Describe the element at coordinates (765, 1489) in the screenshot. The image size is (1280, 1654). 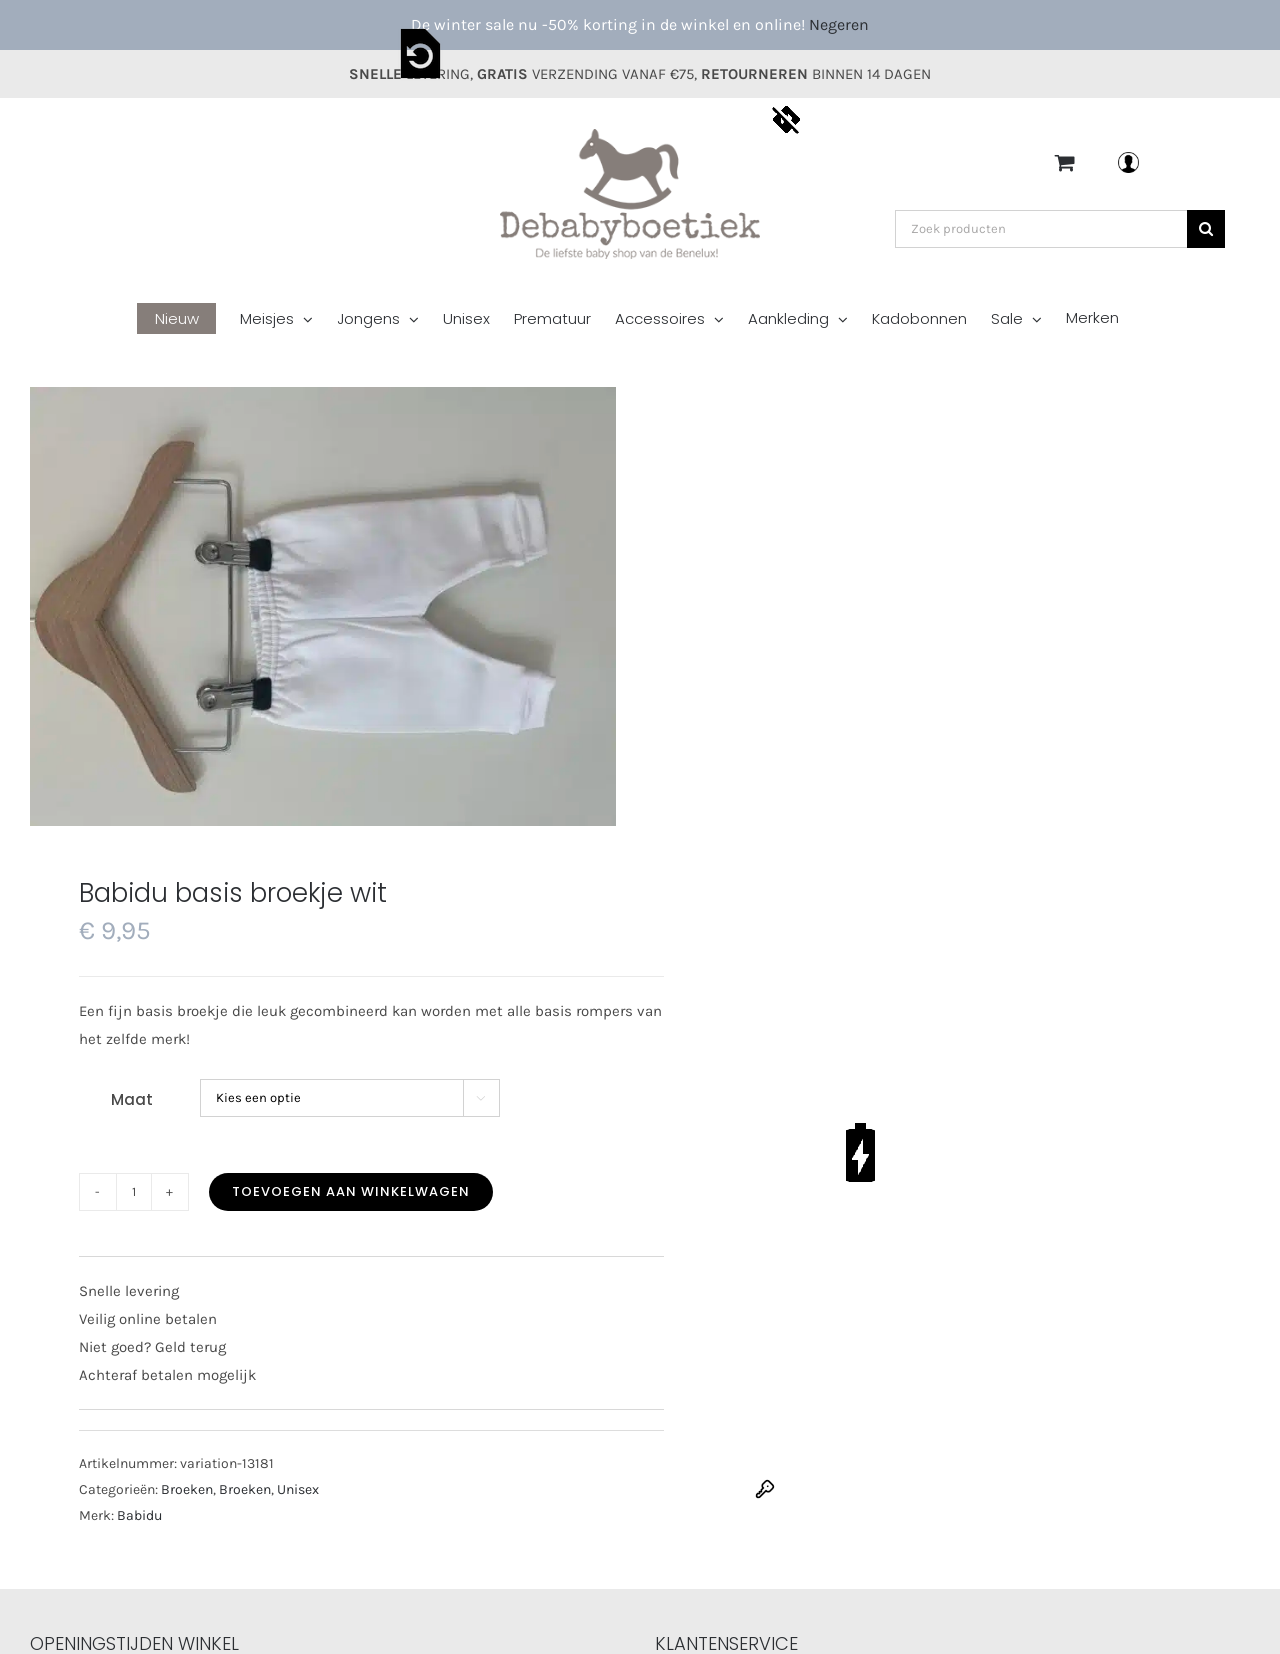
I see `access security or authentication settings` at that location.